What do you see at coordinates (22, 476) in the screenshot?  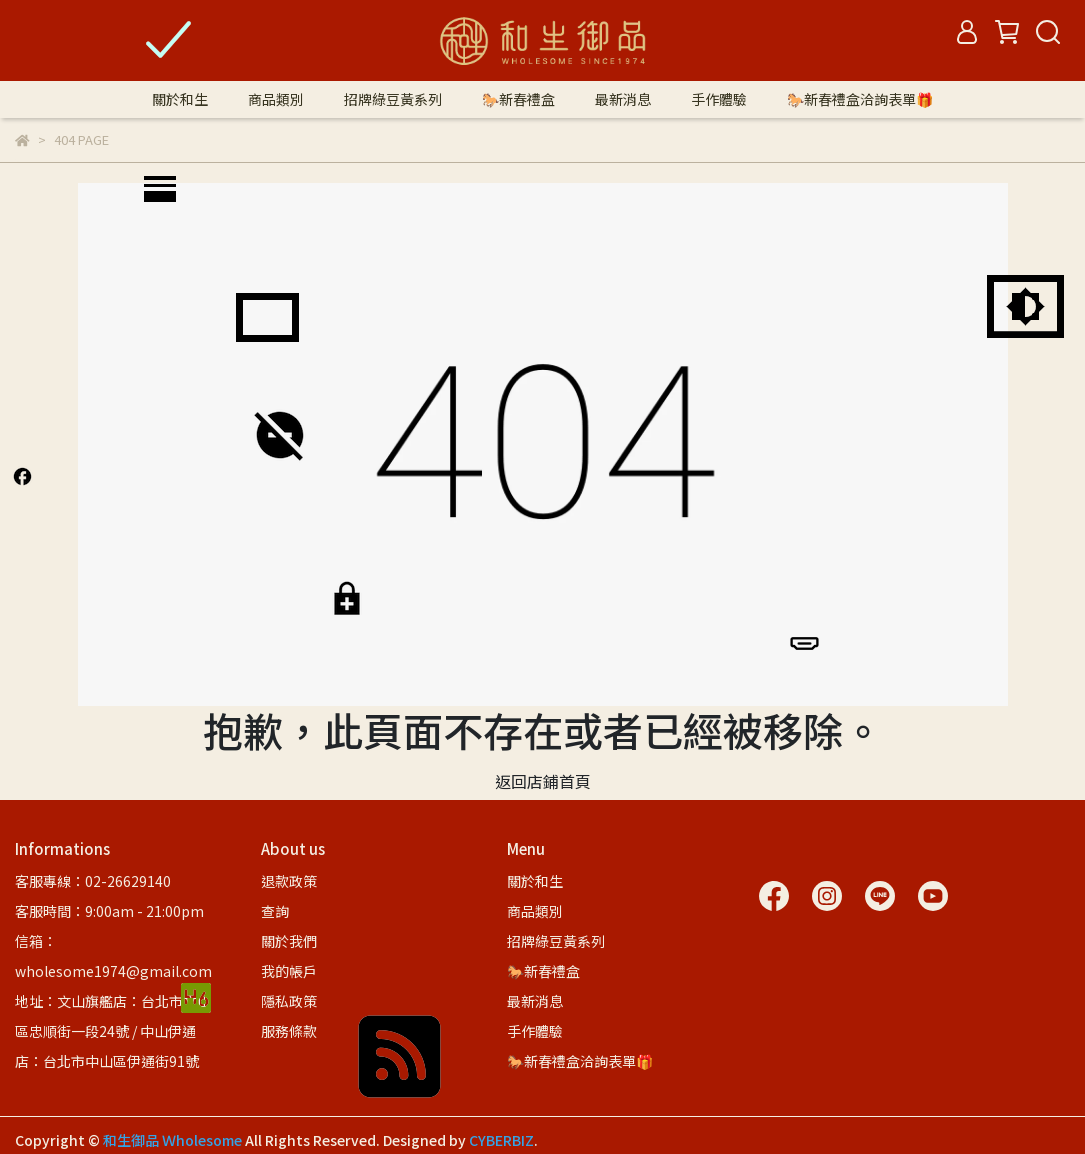 I see `open facebook app` at bounding box center [22, 476].